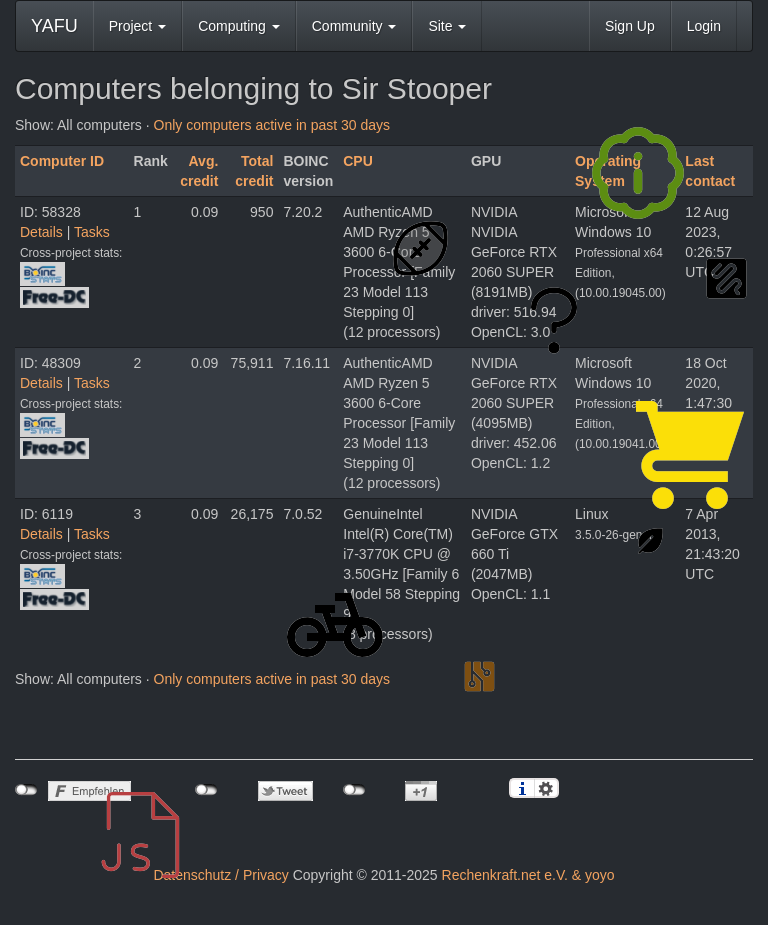 The width and height of the screenshot is (768, 925). Describe the element at coordinates (690, 455) in the screenshot. I see `view your shopping cart` at that location.